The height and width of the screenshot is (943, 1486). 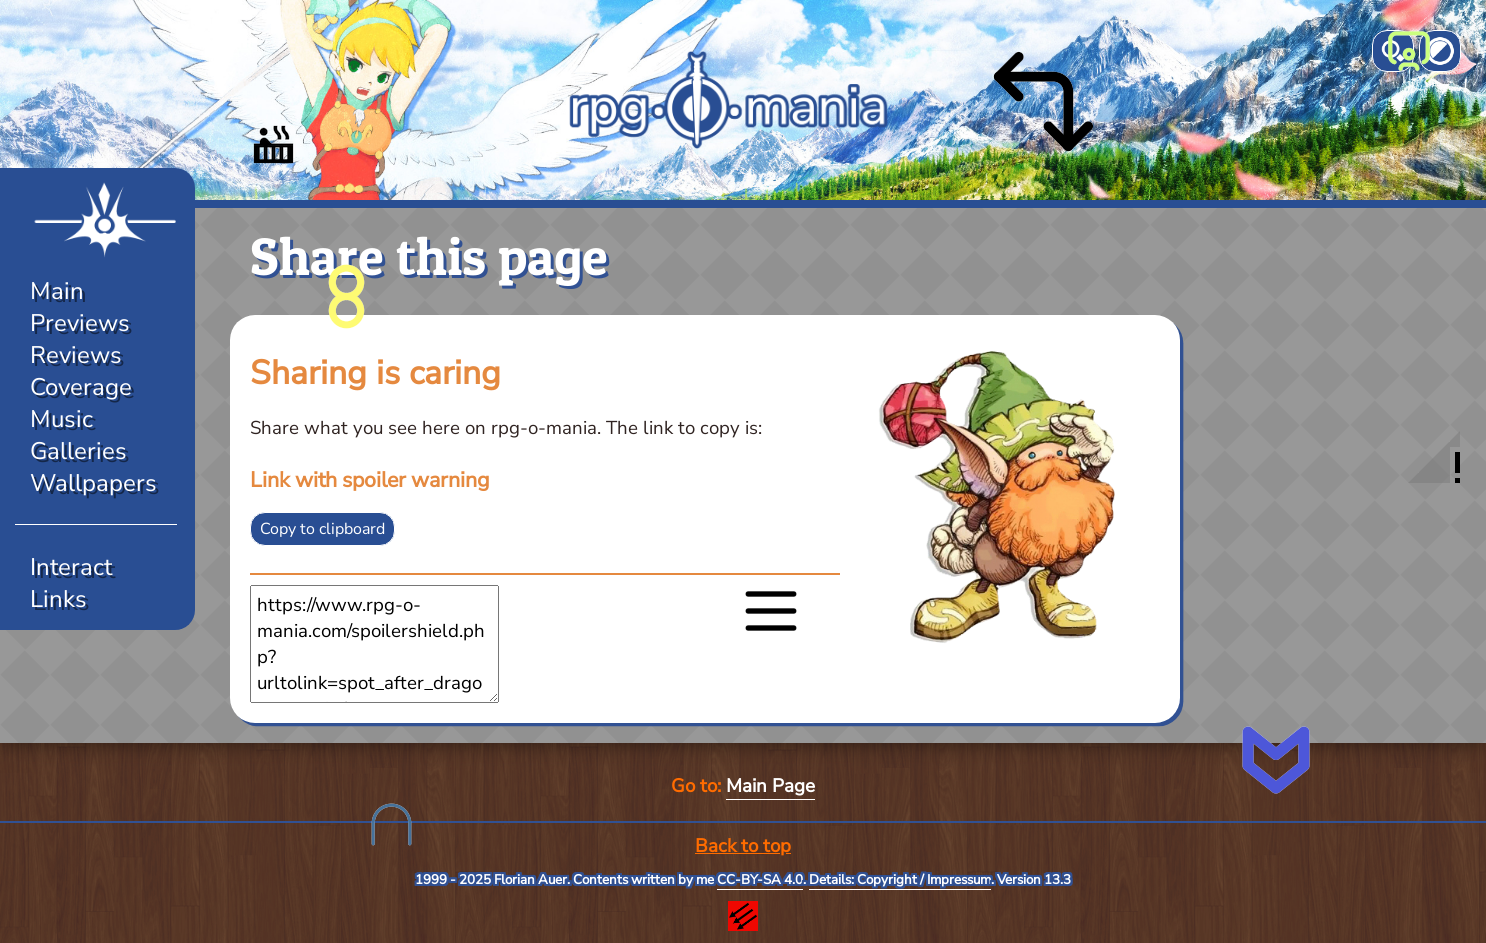 What do you see at coordinates (1434, 457) in the screenshot?
I see `indicates no cellular signal with no internet connection` at bounding box center [1434, 457].